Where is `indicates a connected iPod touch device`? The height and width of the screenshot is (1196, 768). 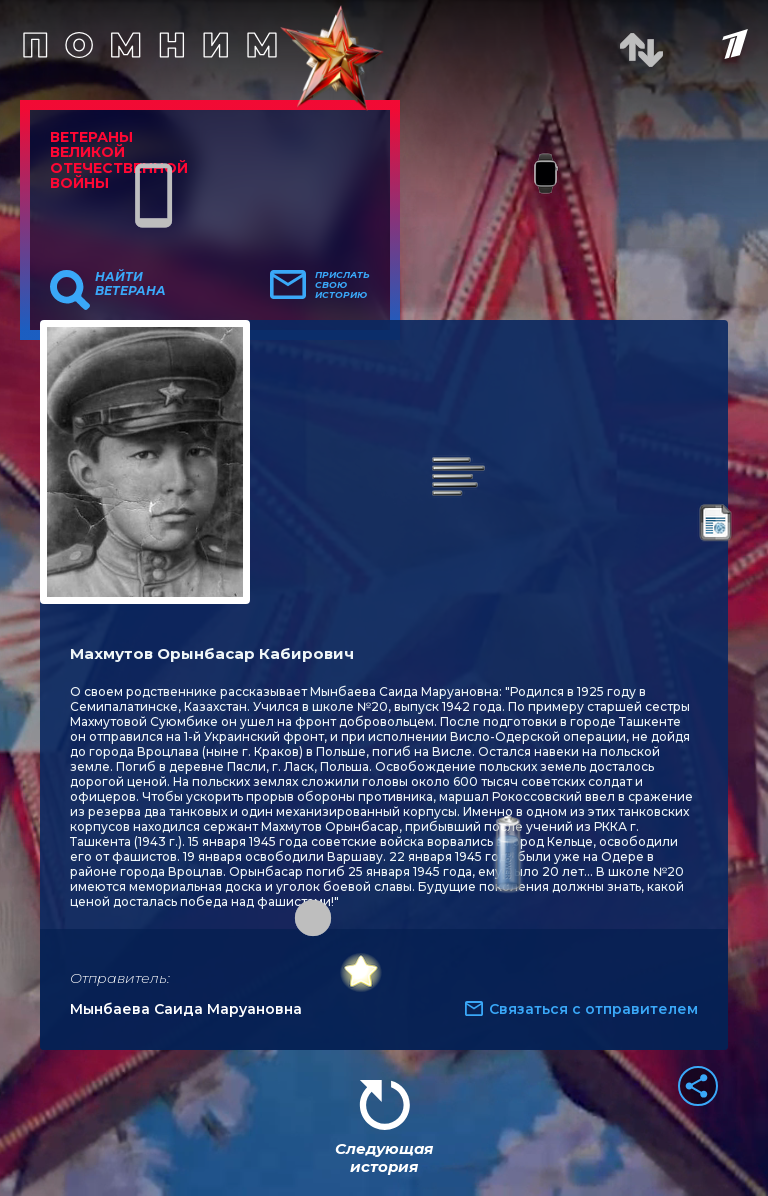
indicates a connected iPod touch device is located at coordinates (153, 195).